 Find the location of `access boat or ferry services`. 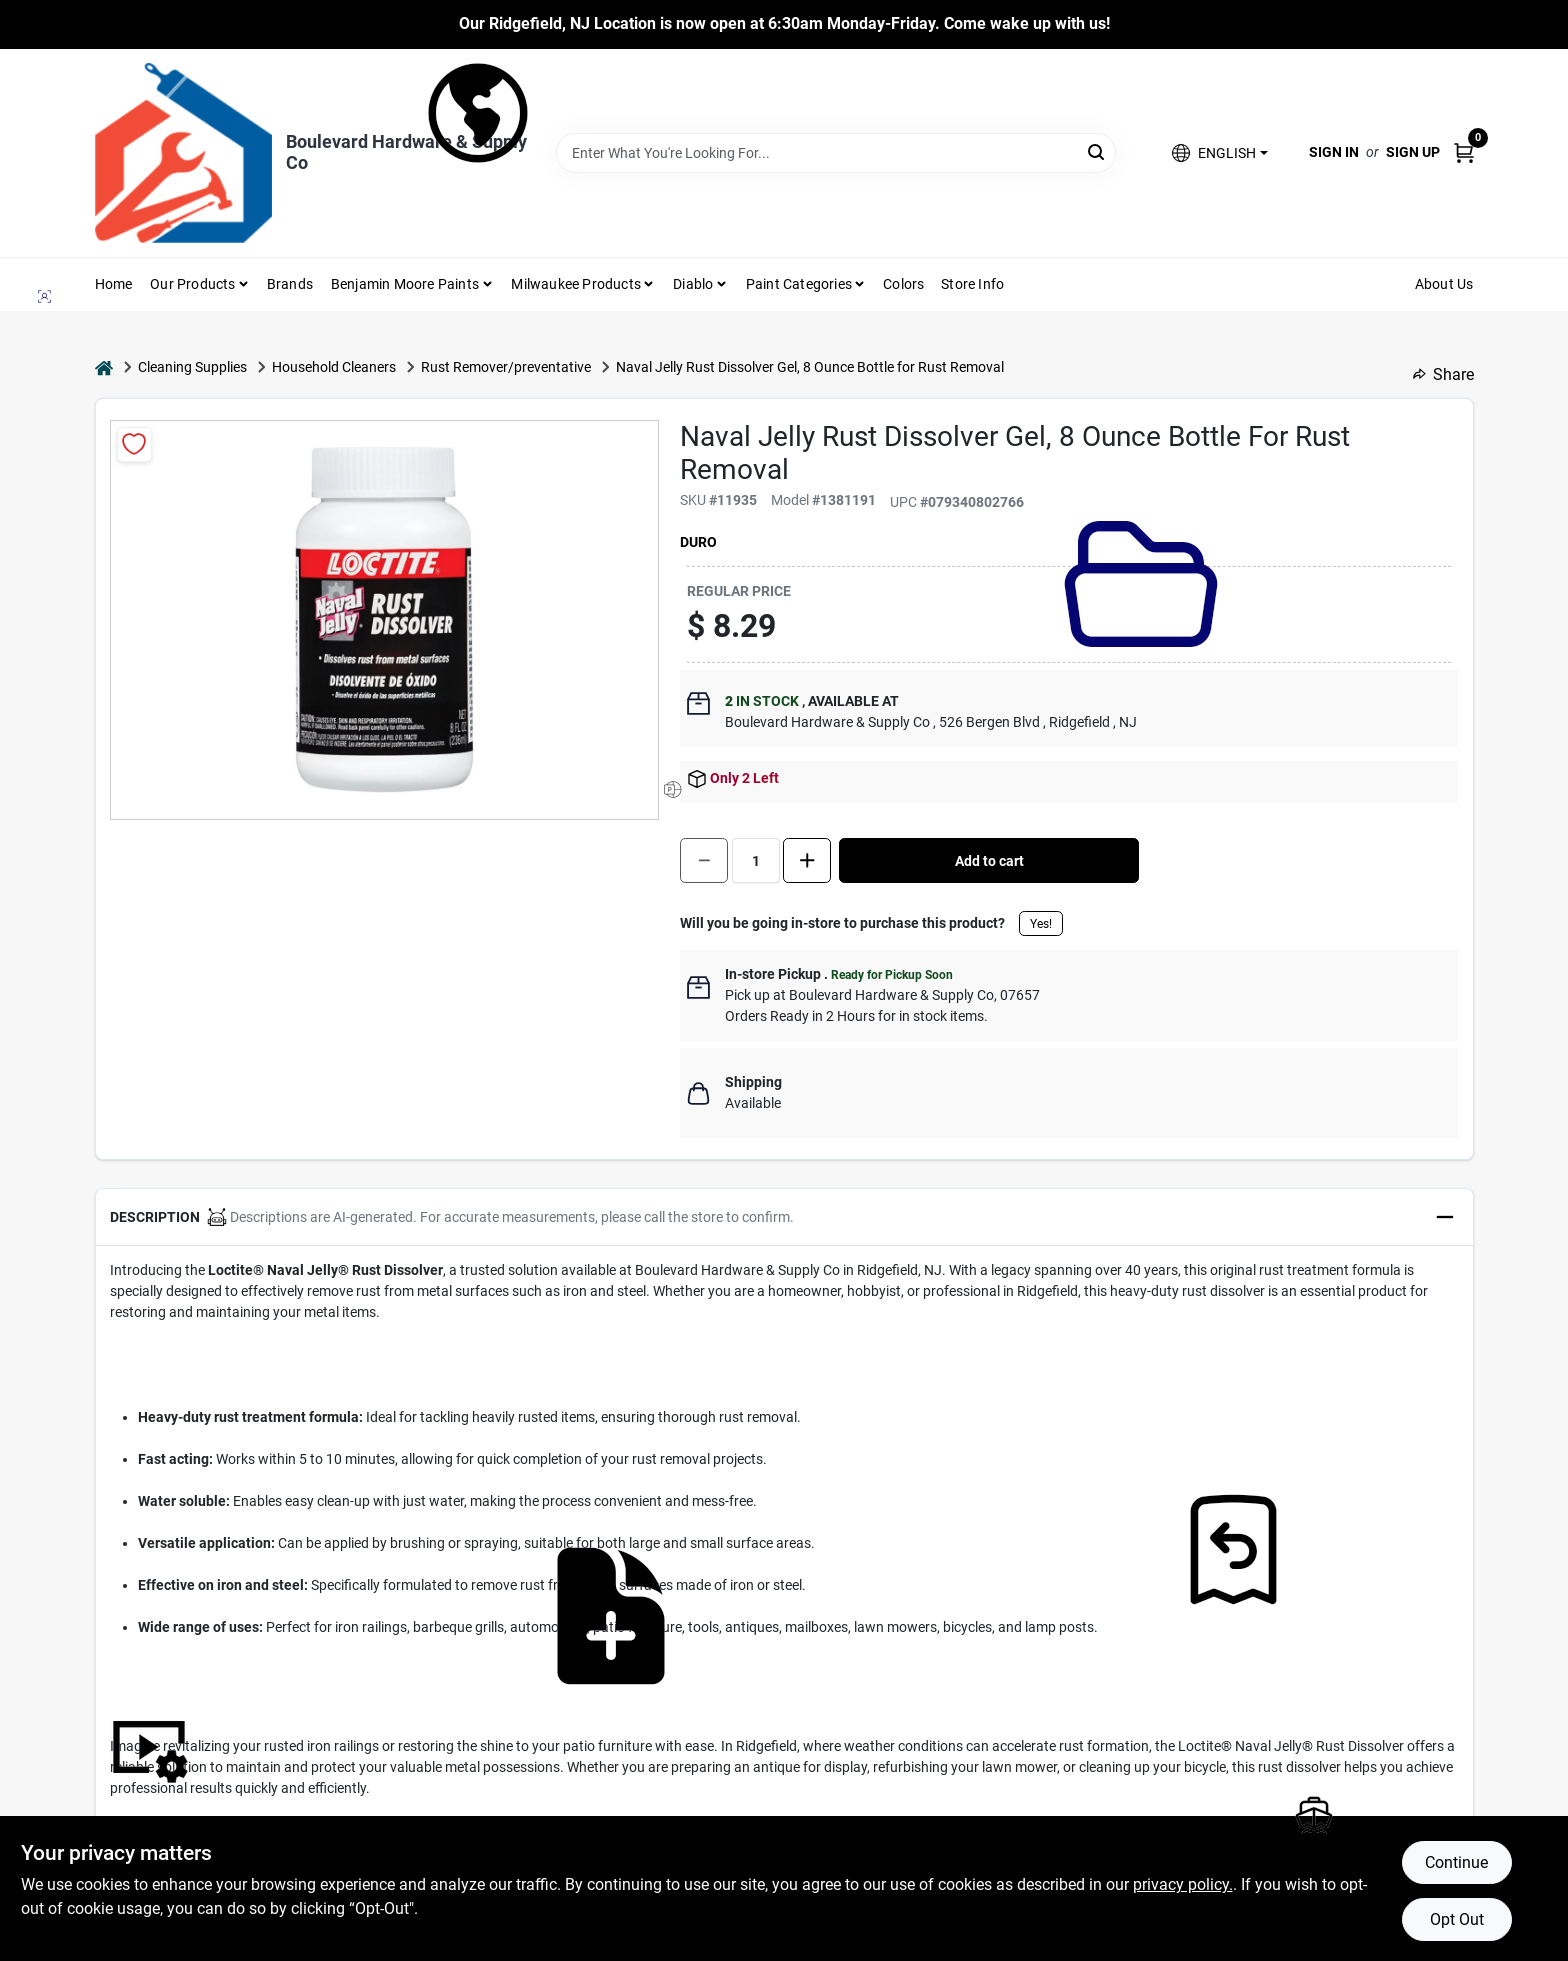

access boat or ferry services is located at coordinates (1314, 1815).